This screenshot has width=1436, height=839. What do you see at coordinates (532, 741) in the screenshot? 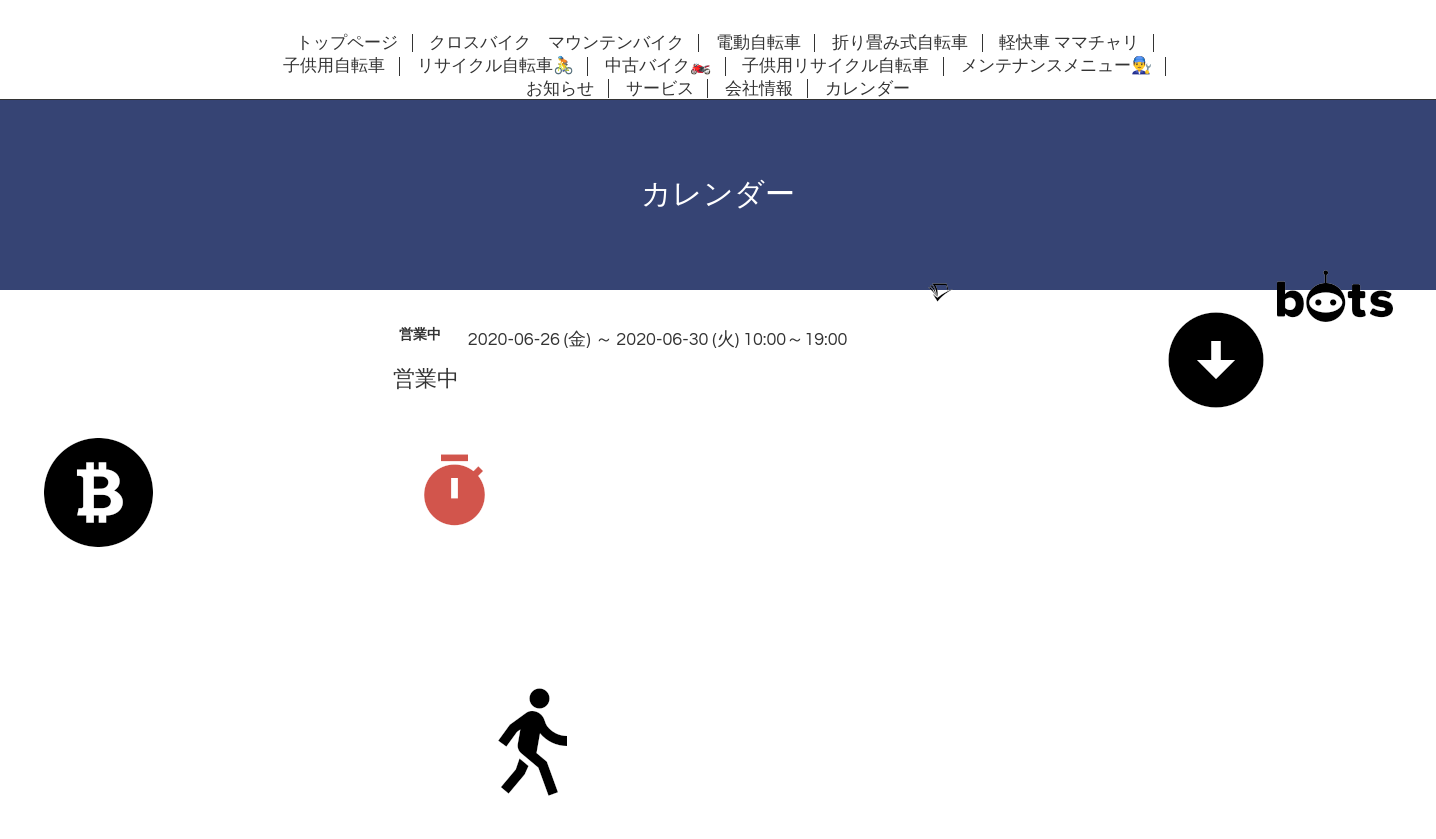
I see `select walking directions` at bounding box center [532, 741].